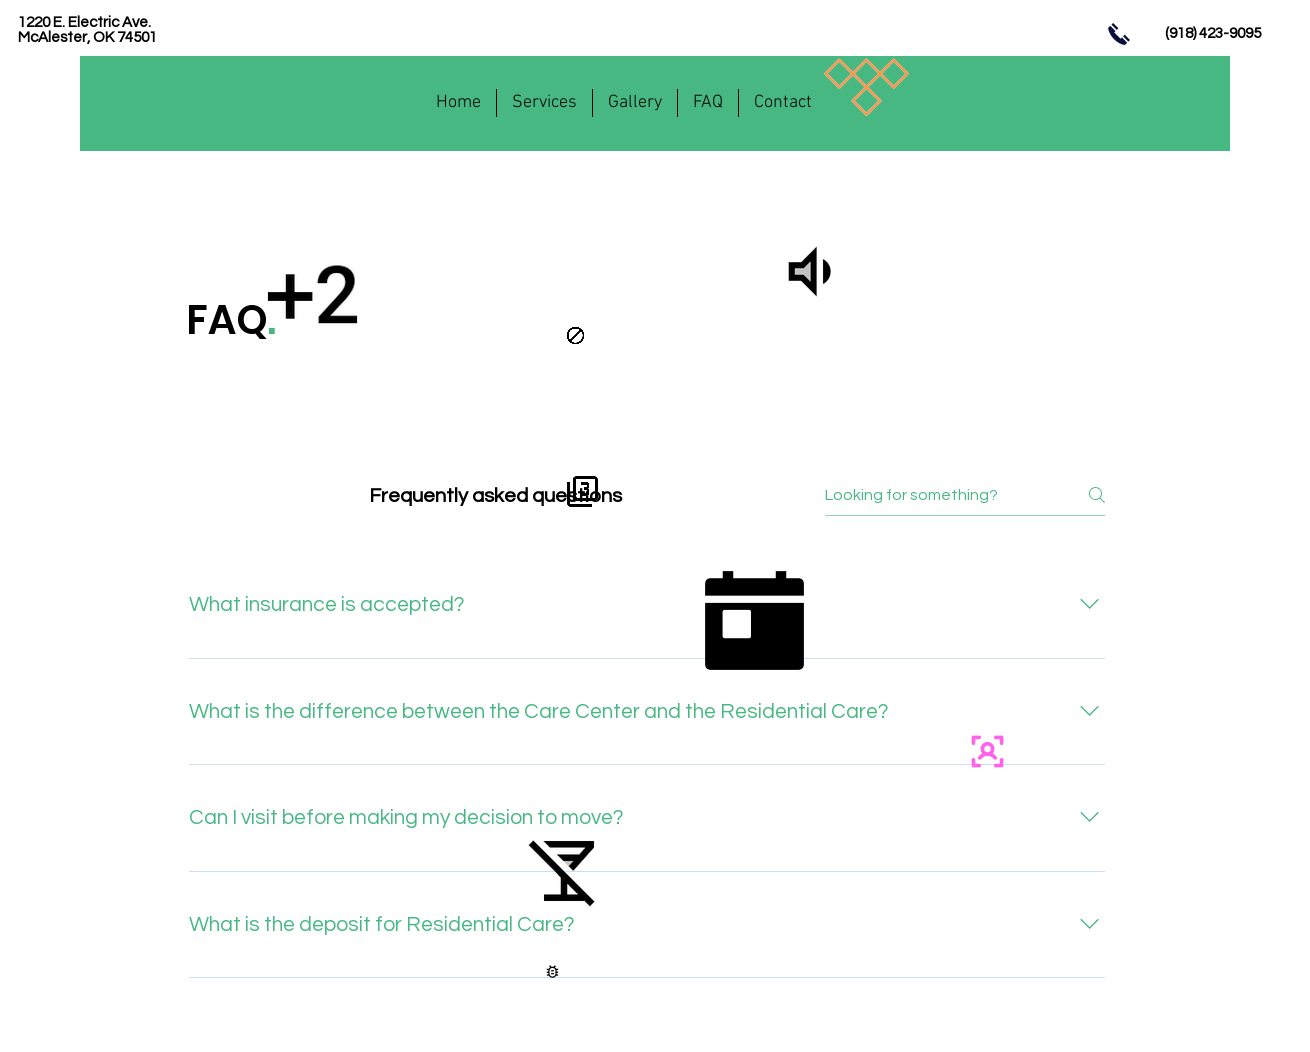  I want to click on indicates alcohol-free zone or no drinks allowed, so click(564, 871).